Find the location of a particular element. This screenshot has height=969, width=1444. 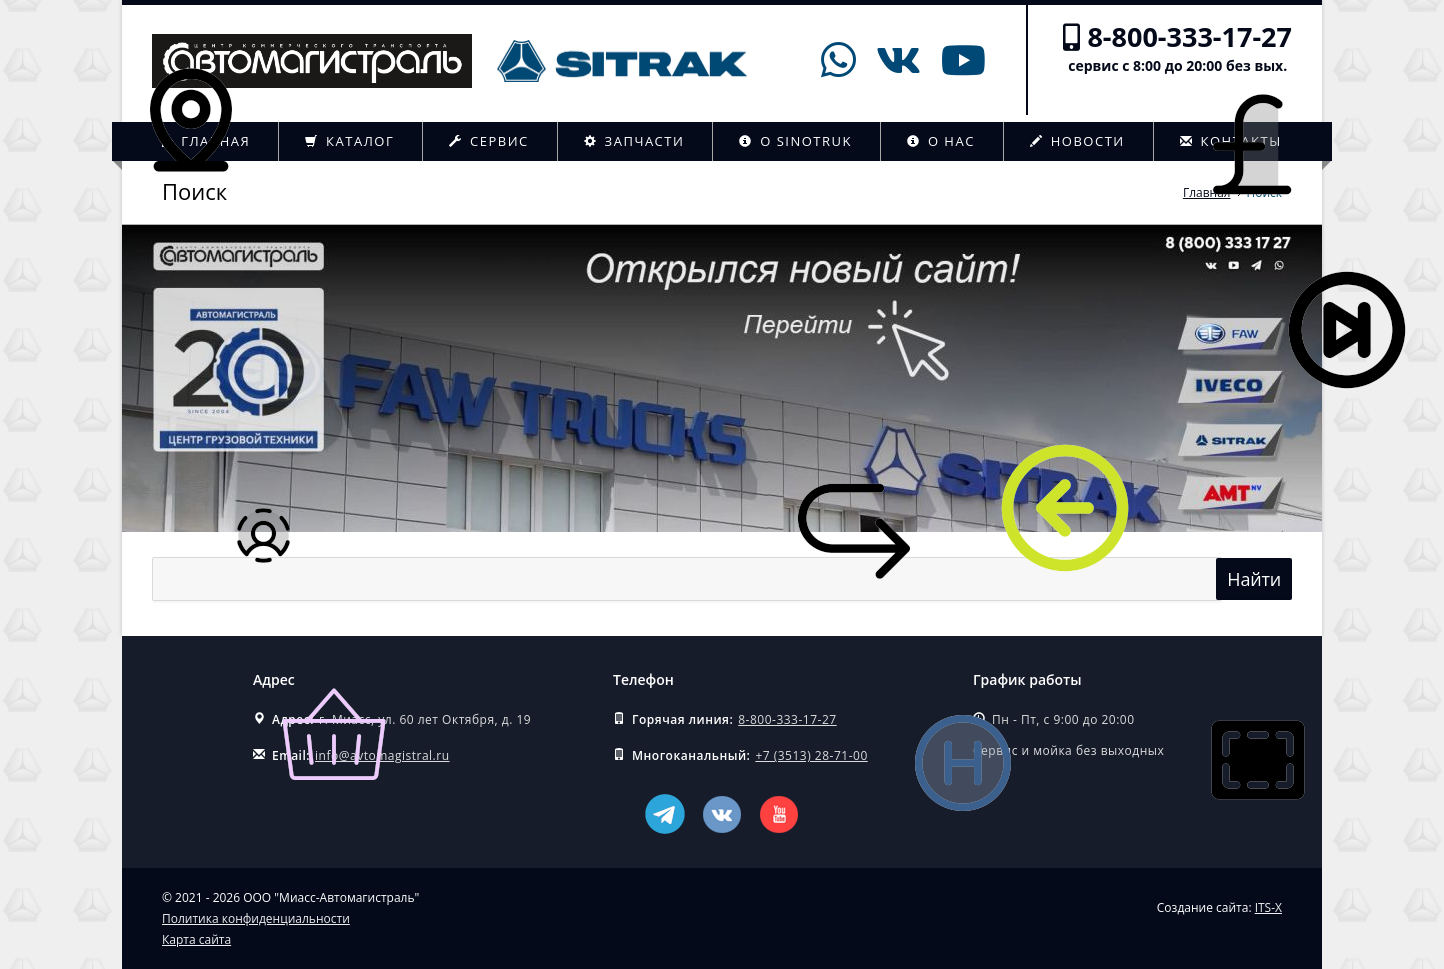

go back to the previous screen is located at coordinates (1065, 508).